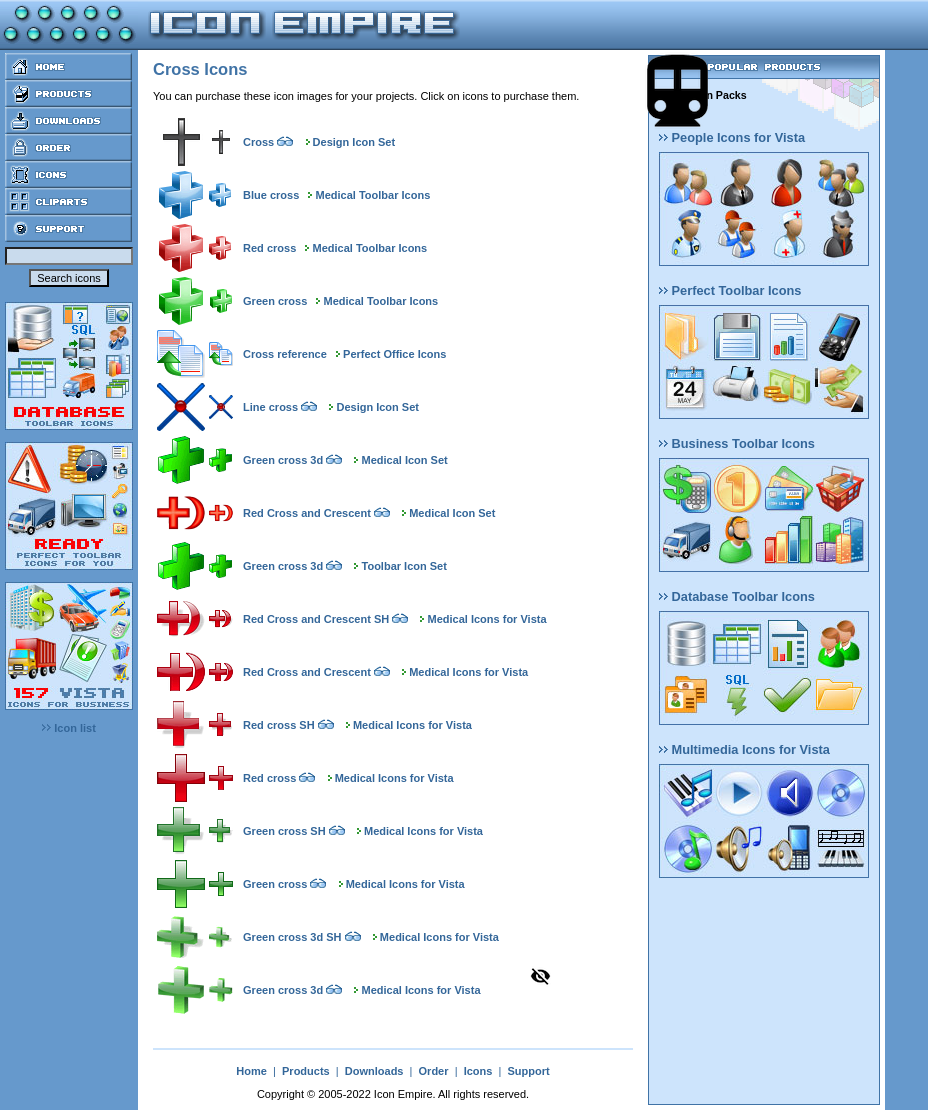 This screenshot has width=928, height=1110. Describe the element at coordinates (540, 976) in the screenshot. I see `hide password or sensitive content` at that location.